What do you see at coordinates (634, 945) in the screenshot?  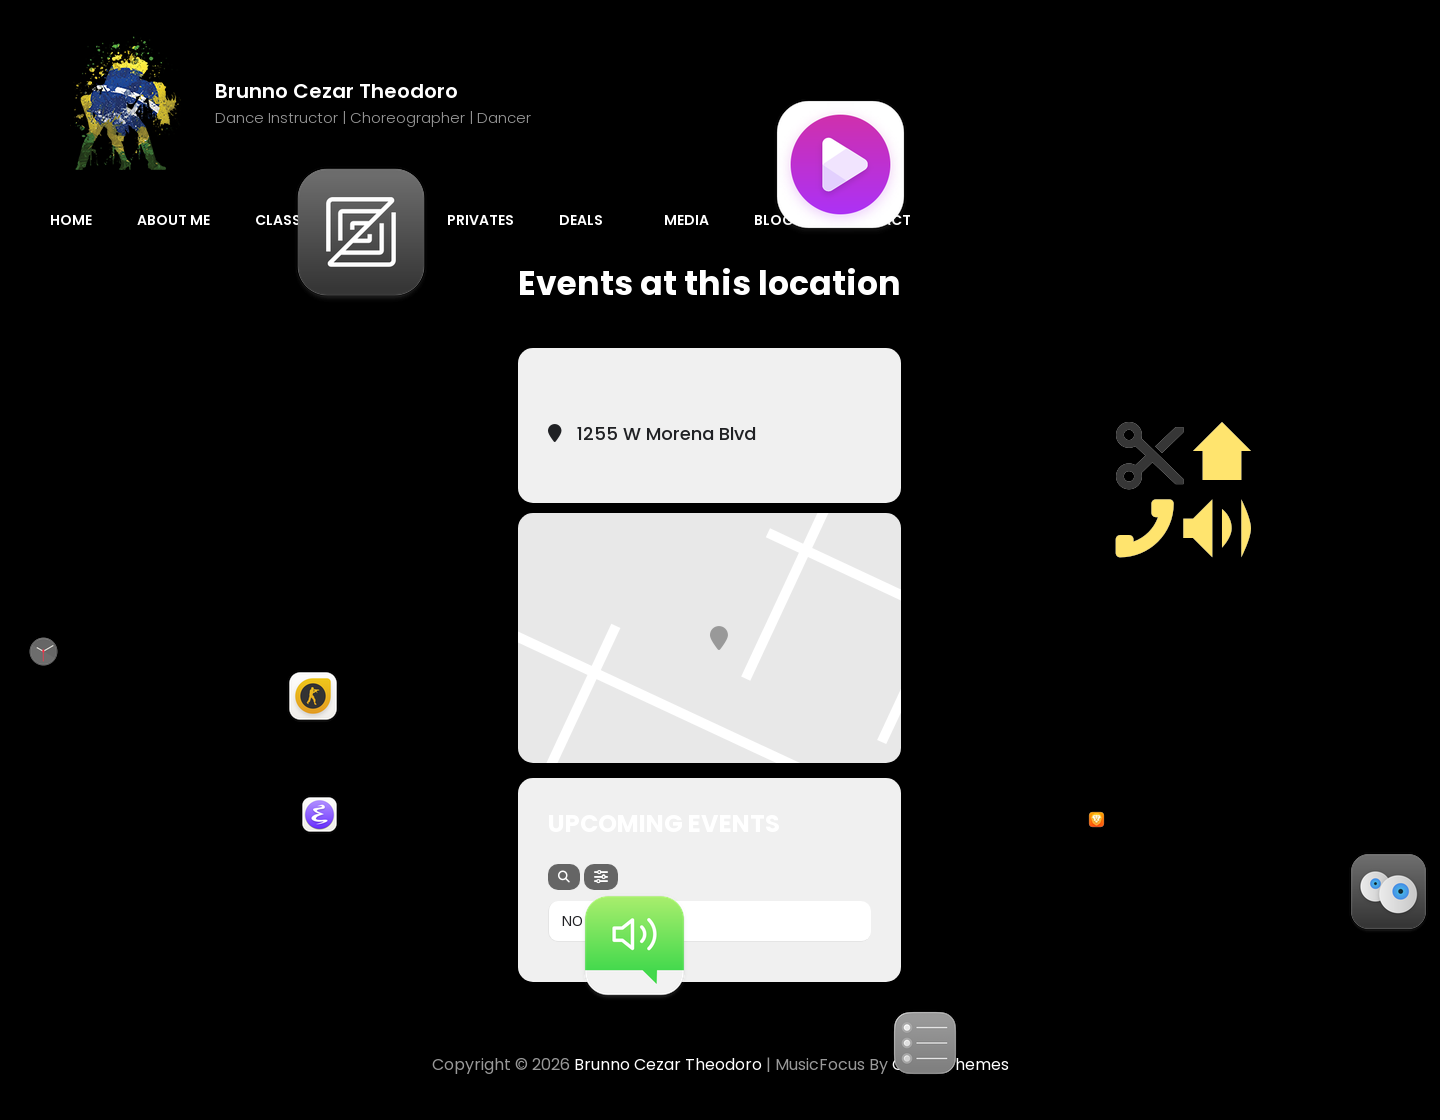 I see `open kmouth text-to-speech application` at bounding box center [634, 945].